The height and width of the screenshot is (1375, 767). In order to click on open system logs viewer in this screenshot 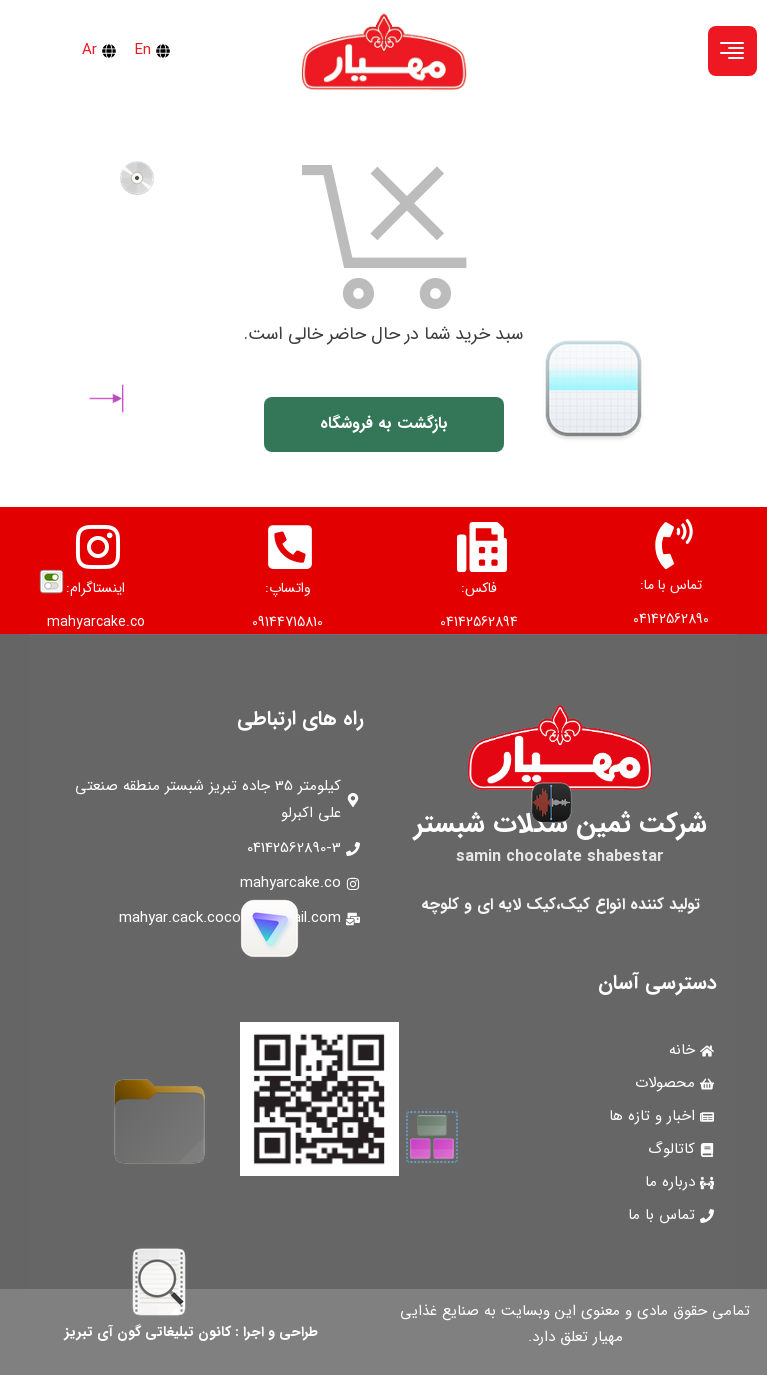, I will do `click(159, 1282)`.